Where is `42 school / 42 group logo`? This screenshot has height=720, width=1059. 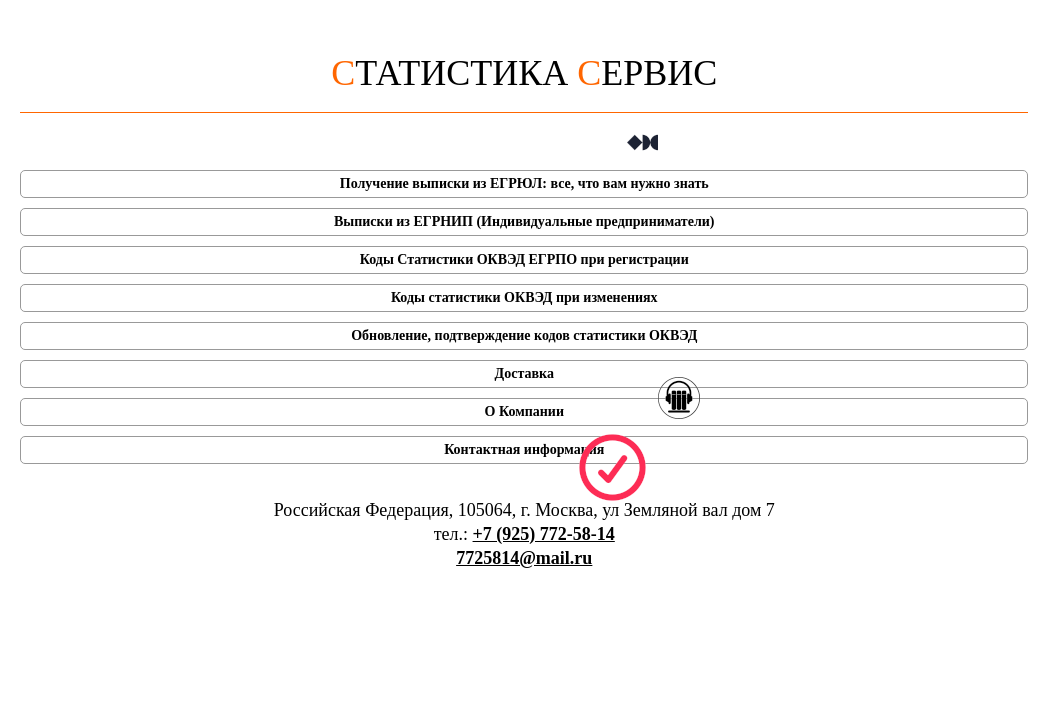 42 school / 42 group logo is located at coordinates (642, 142).